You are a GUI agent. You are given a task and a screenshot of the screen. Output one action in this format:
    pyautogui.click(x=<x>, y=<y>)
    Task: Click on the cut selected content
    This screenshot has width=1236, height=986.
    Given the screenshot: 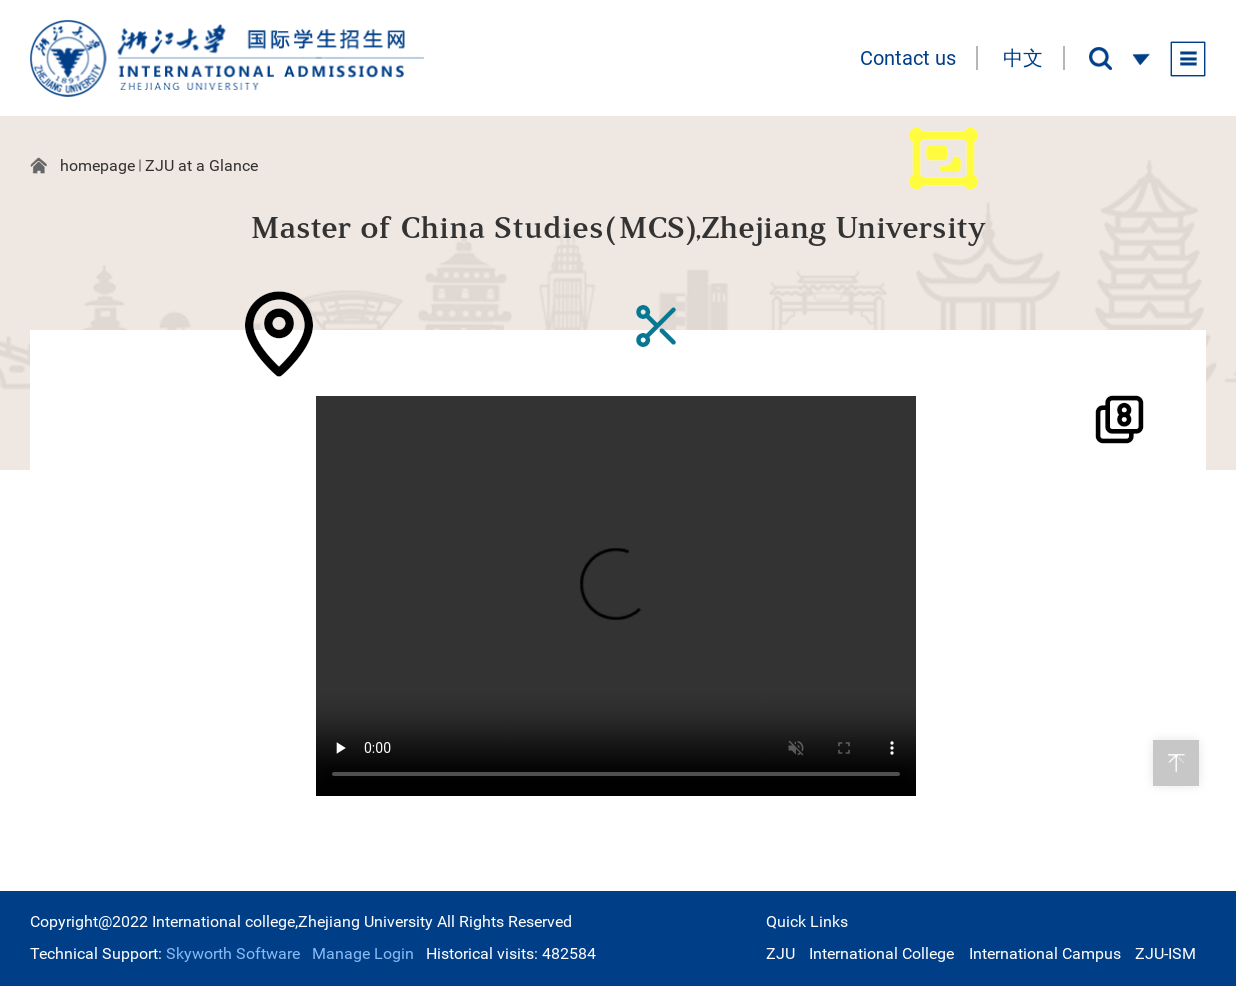 What is the action you would take?
    pyautogui.click(x=656, y=326)
    